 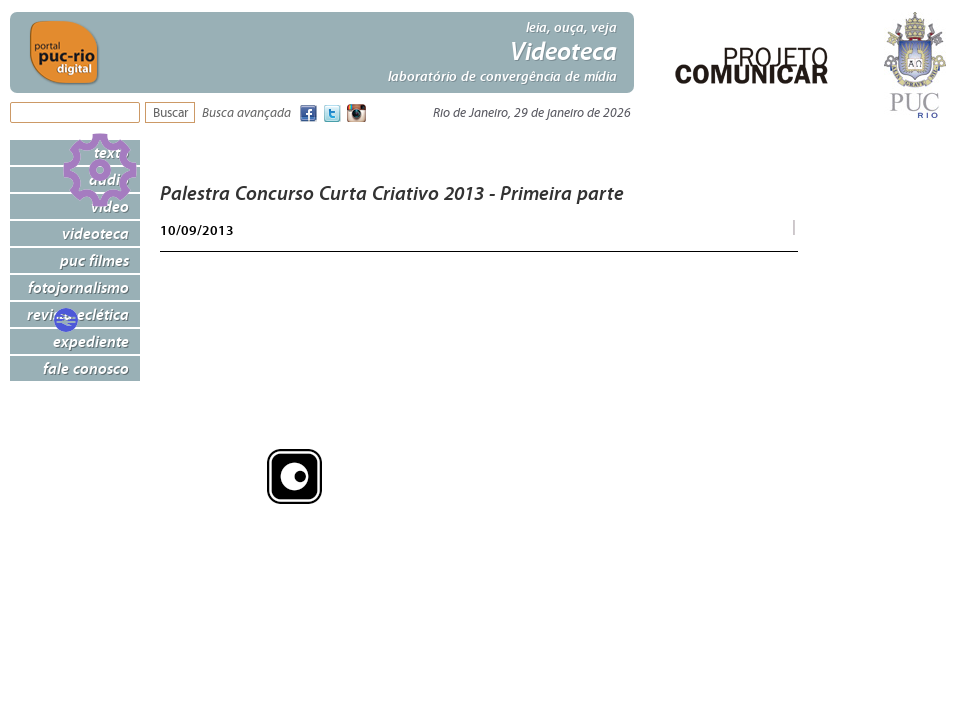 I want to click on access National Rail train services and schedules, so click(x=66, y=320).